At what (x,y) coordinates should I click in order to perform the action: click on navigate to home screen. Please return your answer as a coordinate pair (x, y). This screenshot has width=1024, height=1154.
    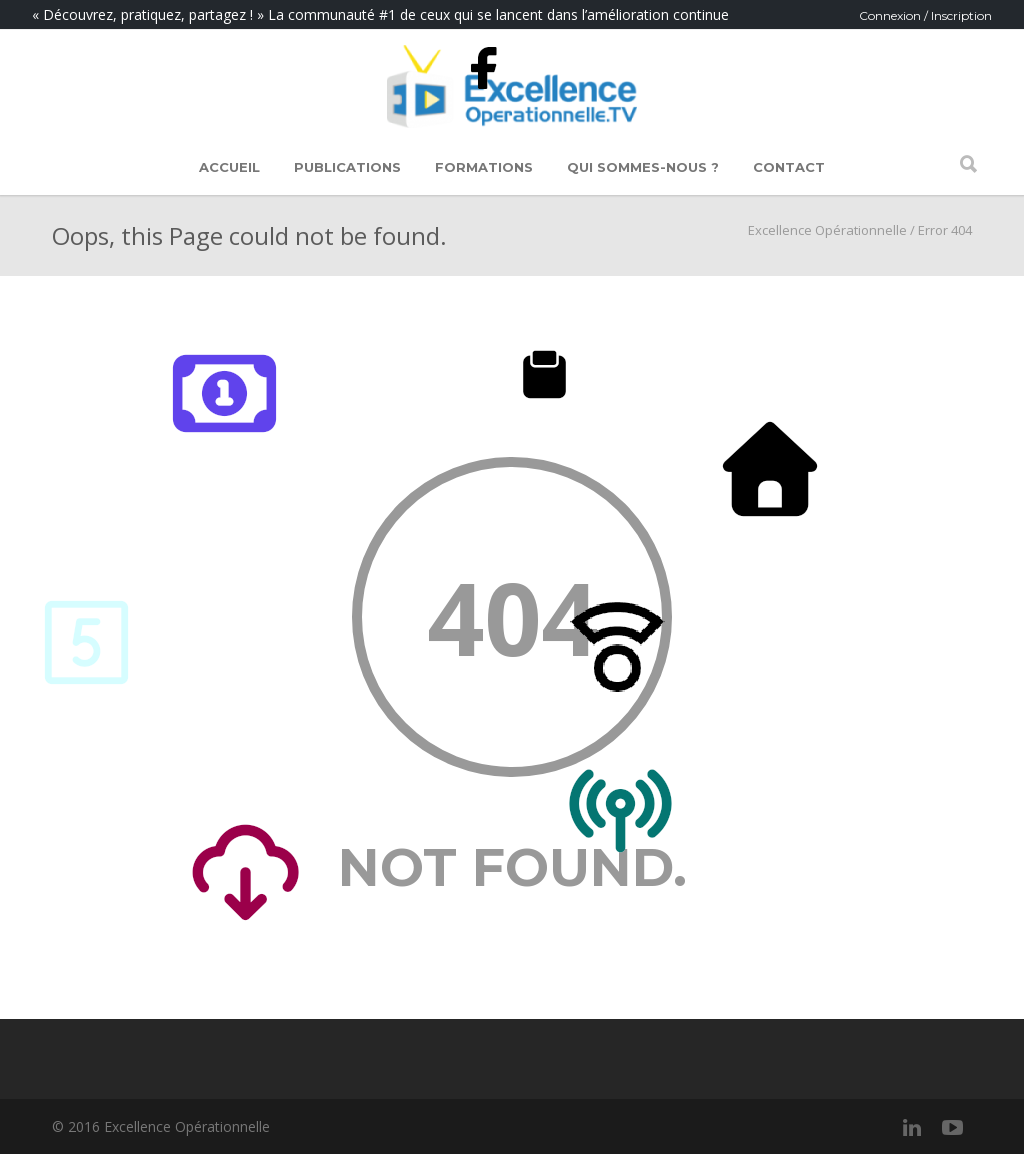
    Looking at the image, I should click on (770, 469).